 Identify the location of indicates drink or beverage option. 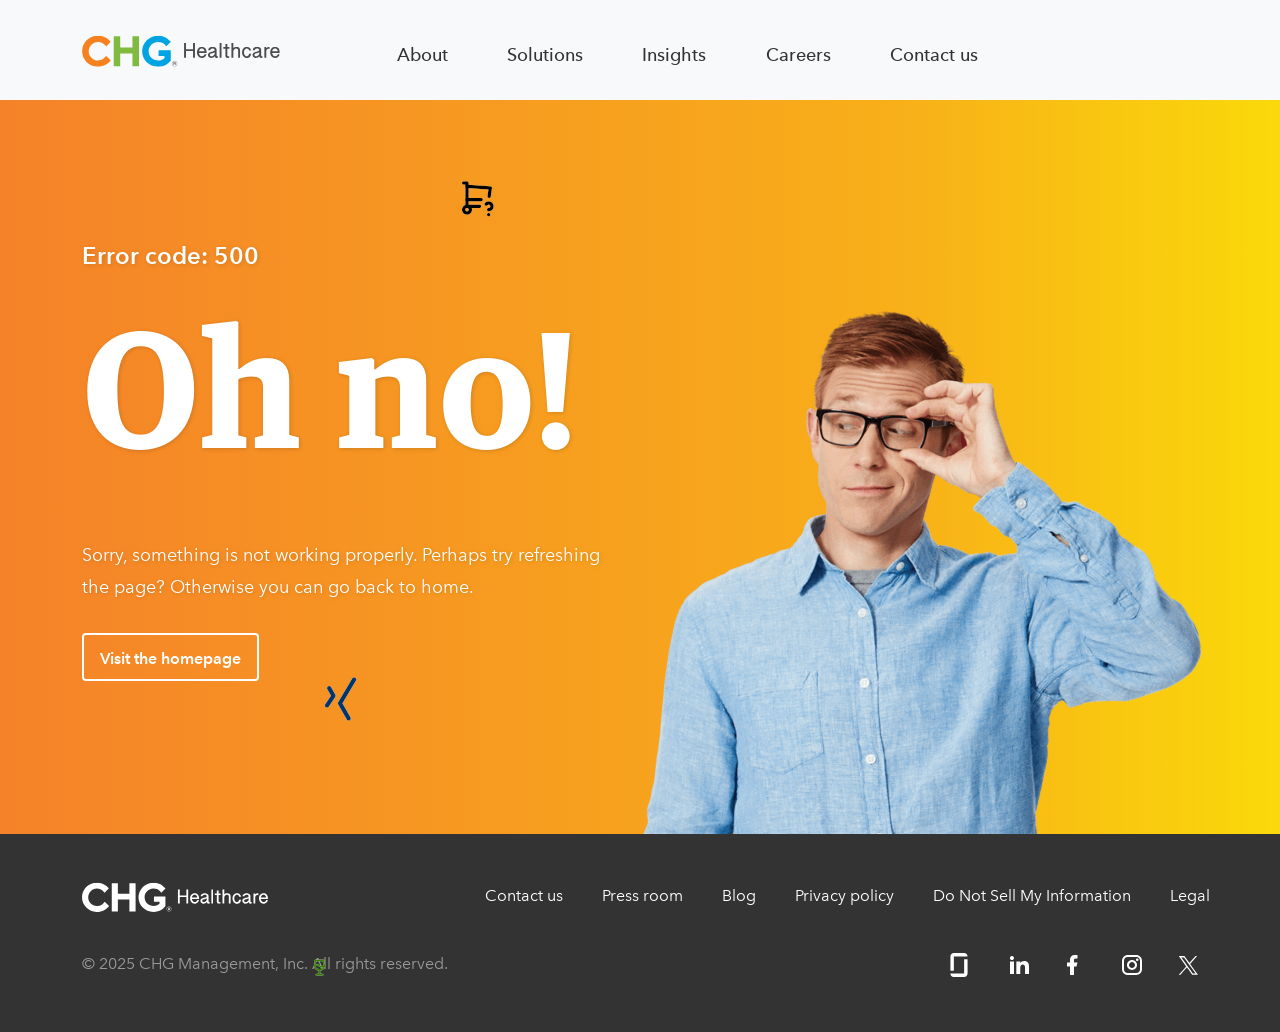
(319, 967).